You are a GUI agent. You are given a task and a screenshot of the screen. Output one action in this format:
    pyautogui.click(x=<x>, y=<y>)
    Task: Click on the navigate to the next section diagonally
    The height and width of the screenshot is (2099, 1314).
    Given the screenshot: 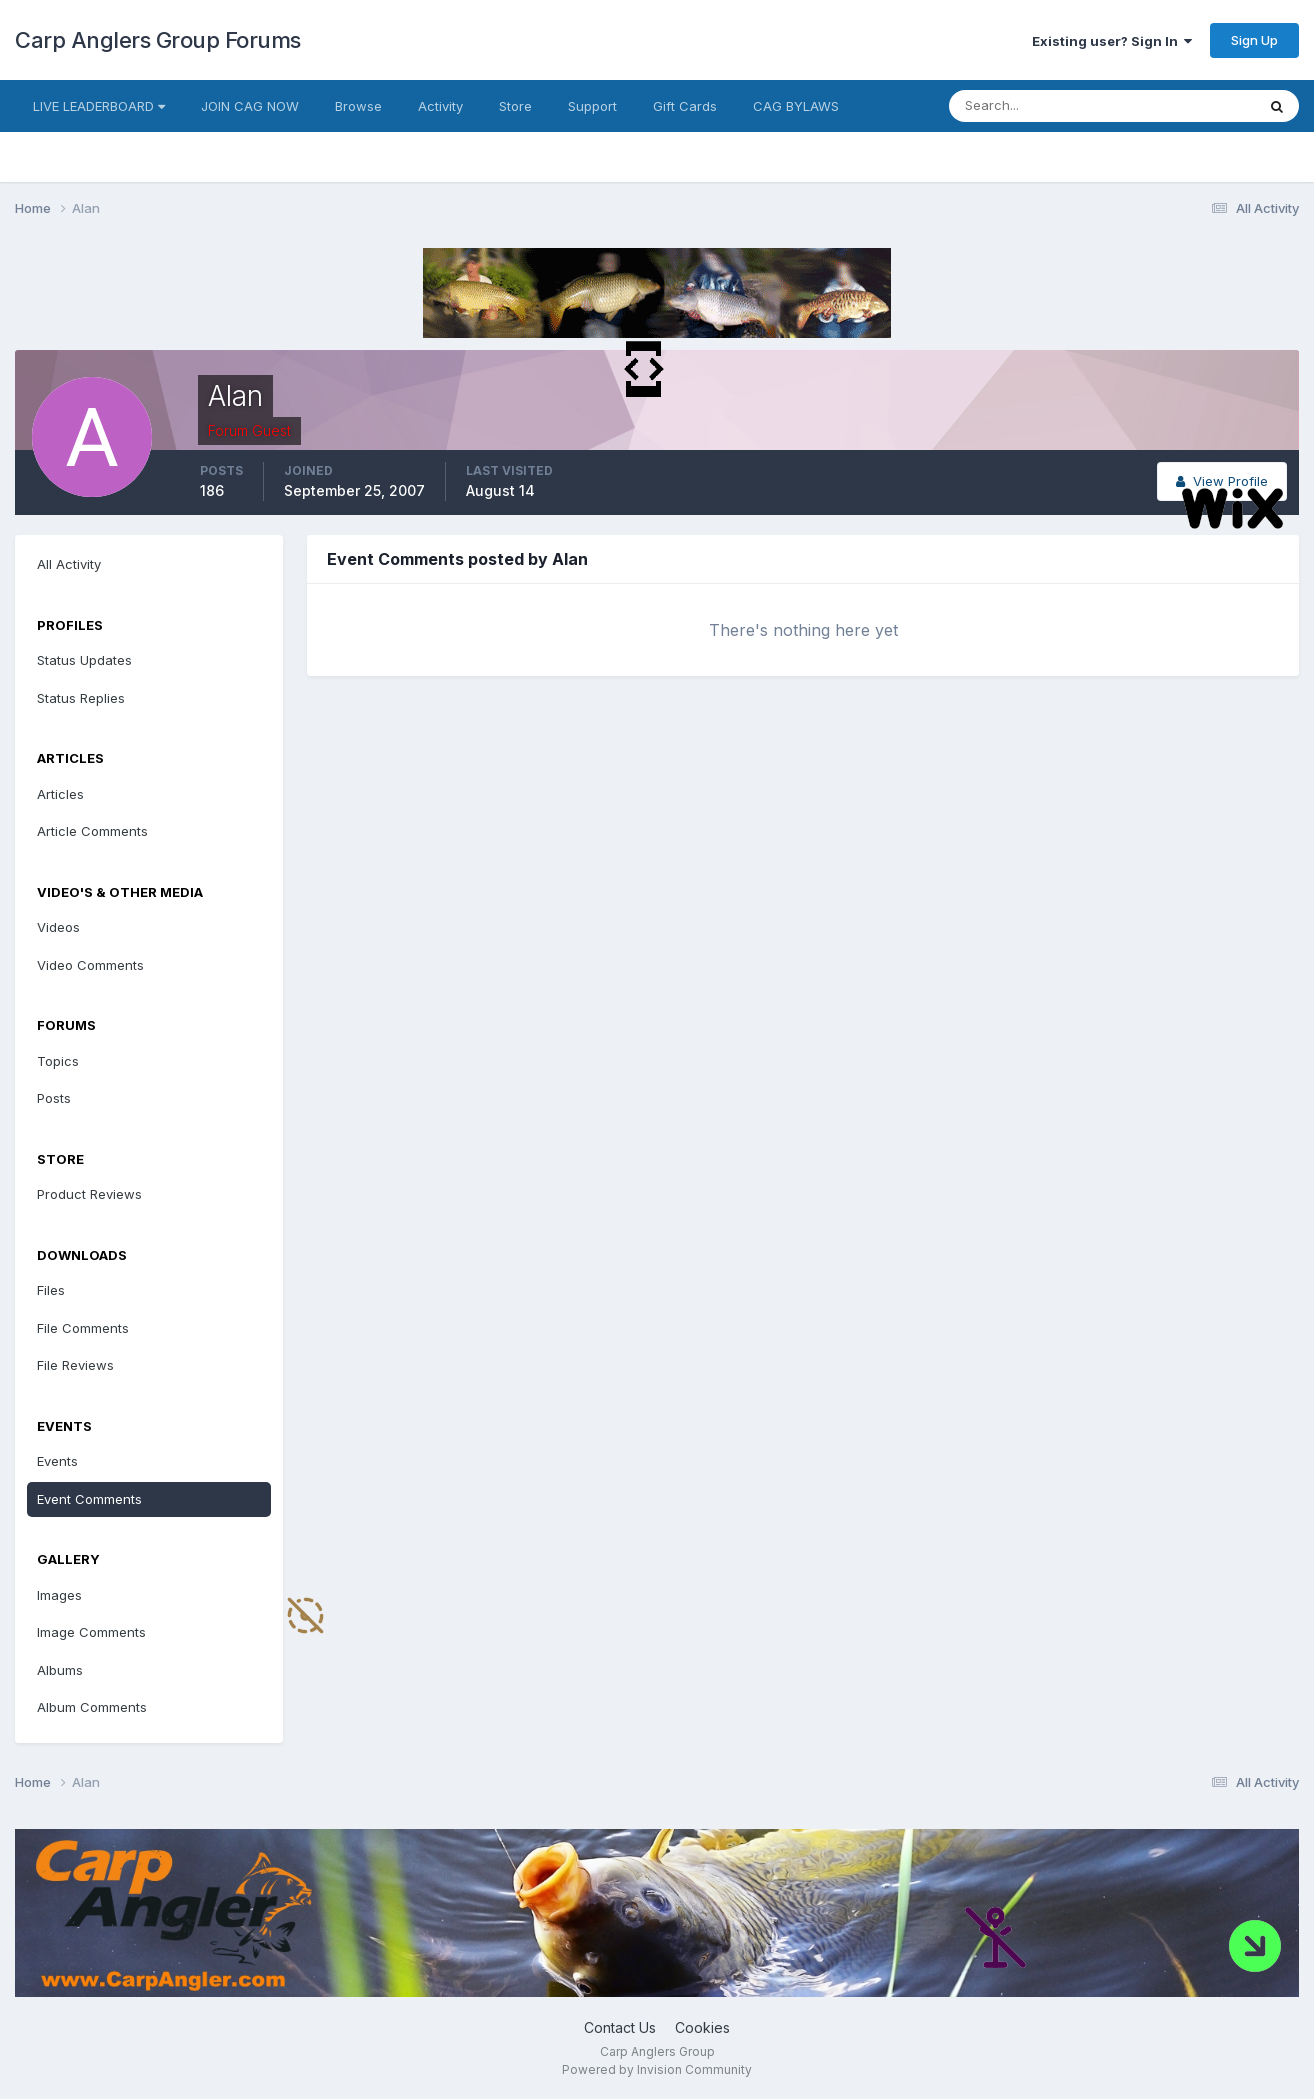 What is the action you would take?
    pyautogui.click(x=1255, y=1946)
    